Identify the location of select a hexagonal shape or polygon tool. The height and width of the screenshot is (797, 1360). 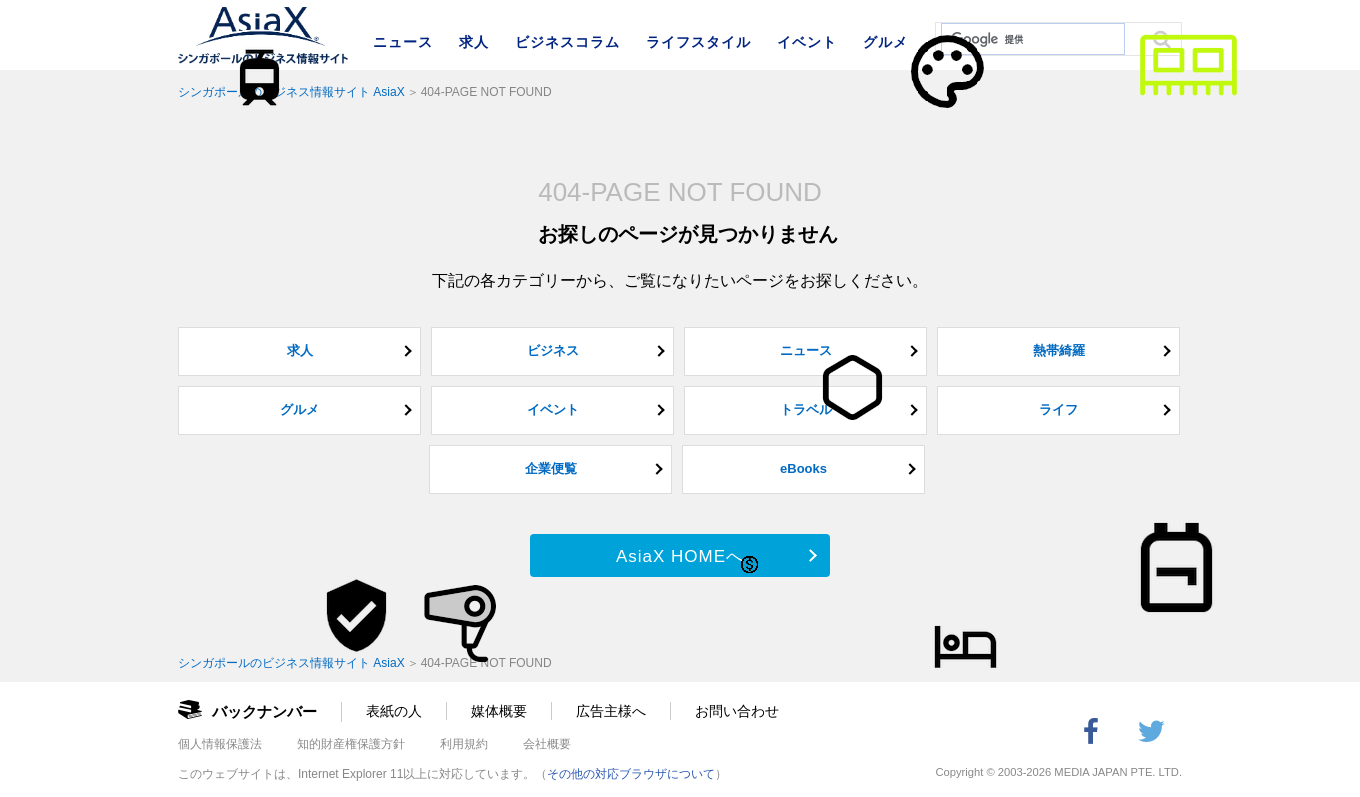
(852, 387).